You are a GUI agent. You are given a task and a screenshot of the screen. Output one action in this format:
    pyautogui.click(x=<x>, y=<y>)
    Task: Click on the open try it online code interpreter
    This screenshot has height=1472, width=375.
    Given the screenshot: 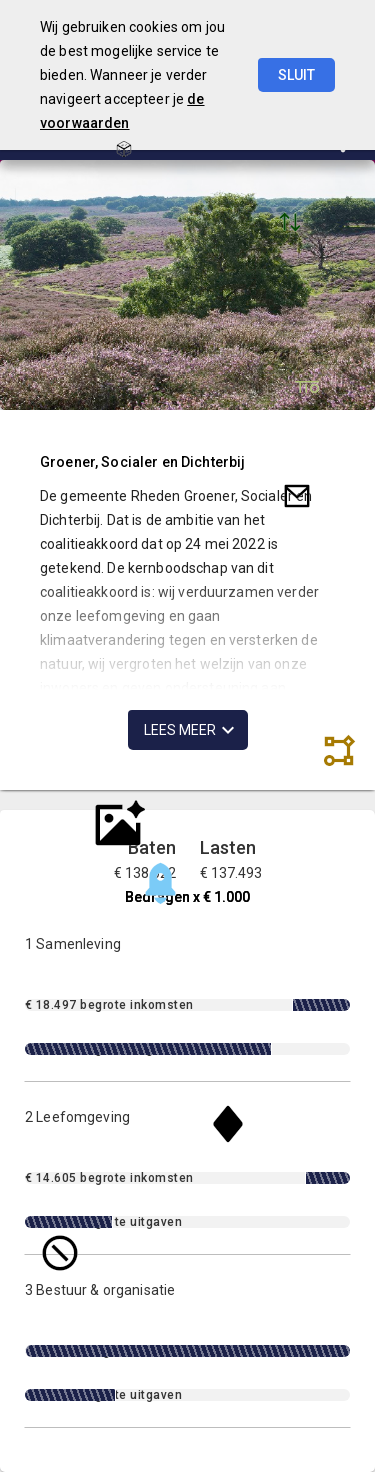 What is the action you would take?
    pyautogui.click(x=307, y=387)
    